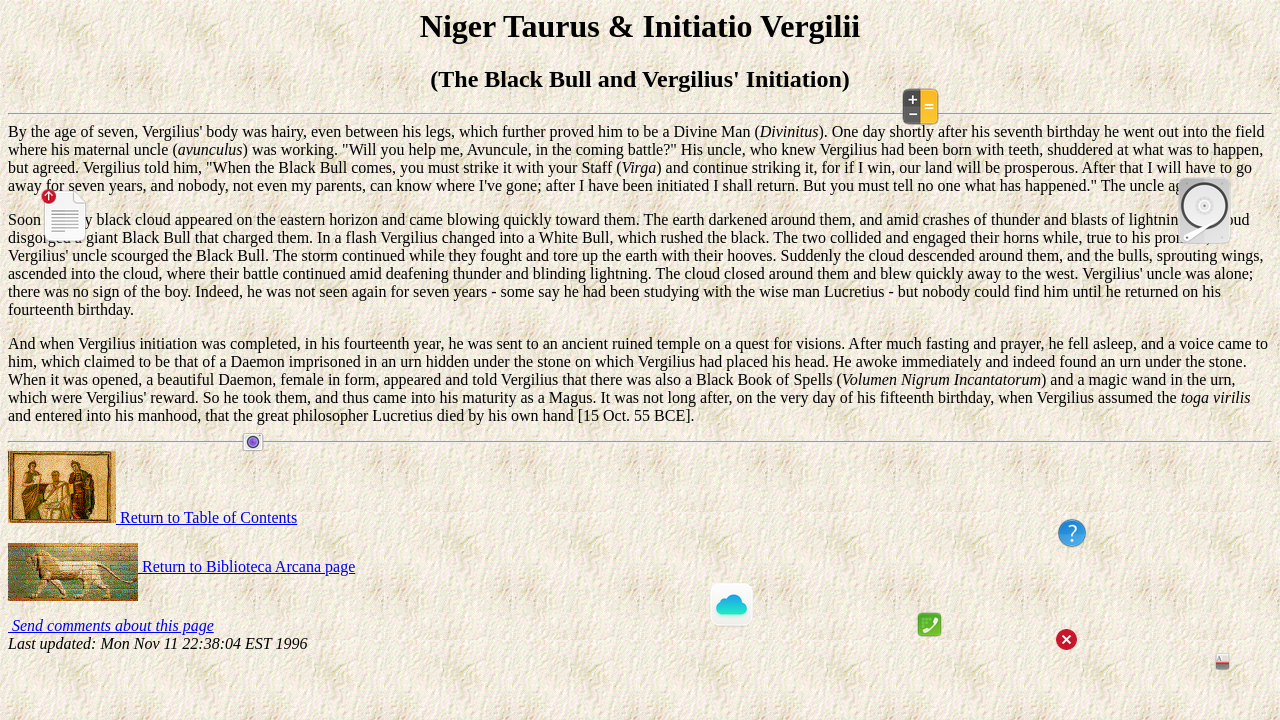 The height and width of the screenshot is (720, 1280). What do you see at coordinates (929, 624) in the screenshot?
I see `open the phone or calls app` at bounding box center [929, 624].